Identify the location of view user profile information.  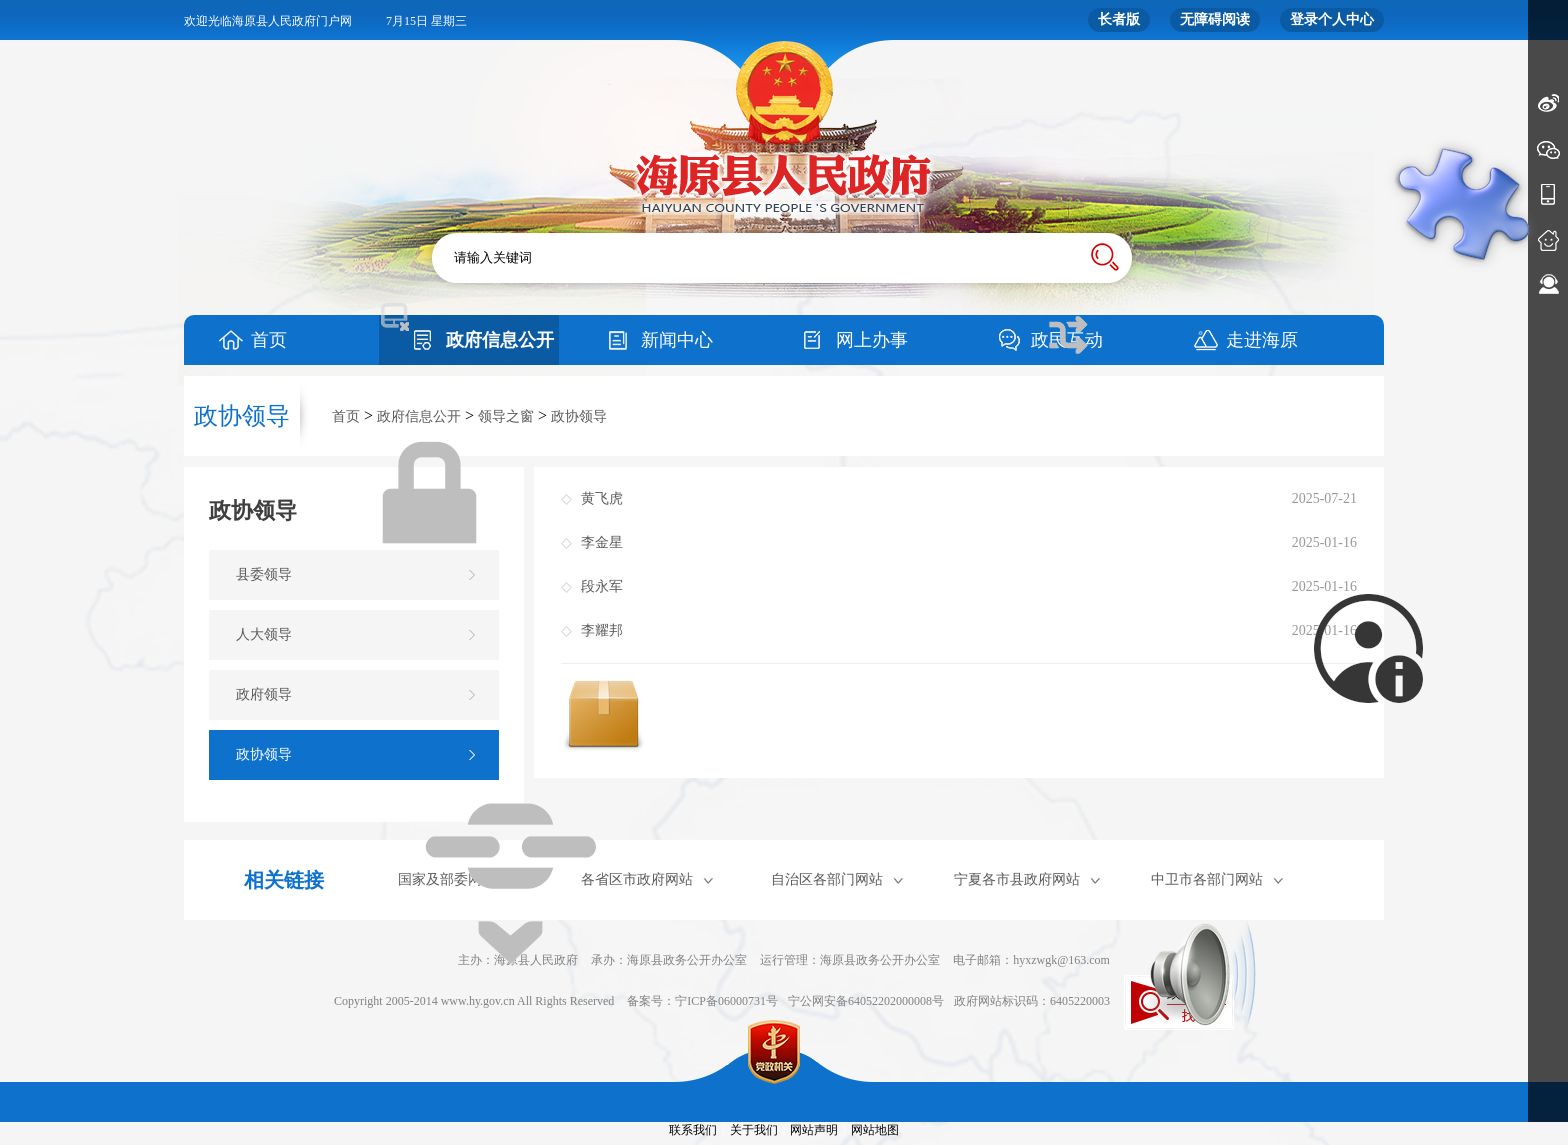
(1368, 648).